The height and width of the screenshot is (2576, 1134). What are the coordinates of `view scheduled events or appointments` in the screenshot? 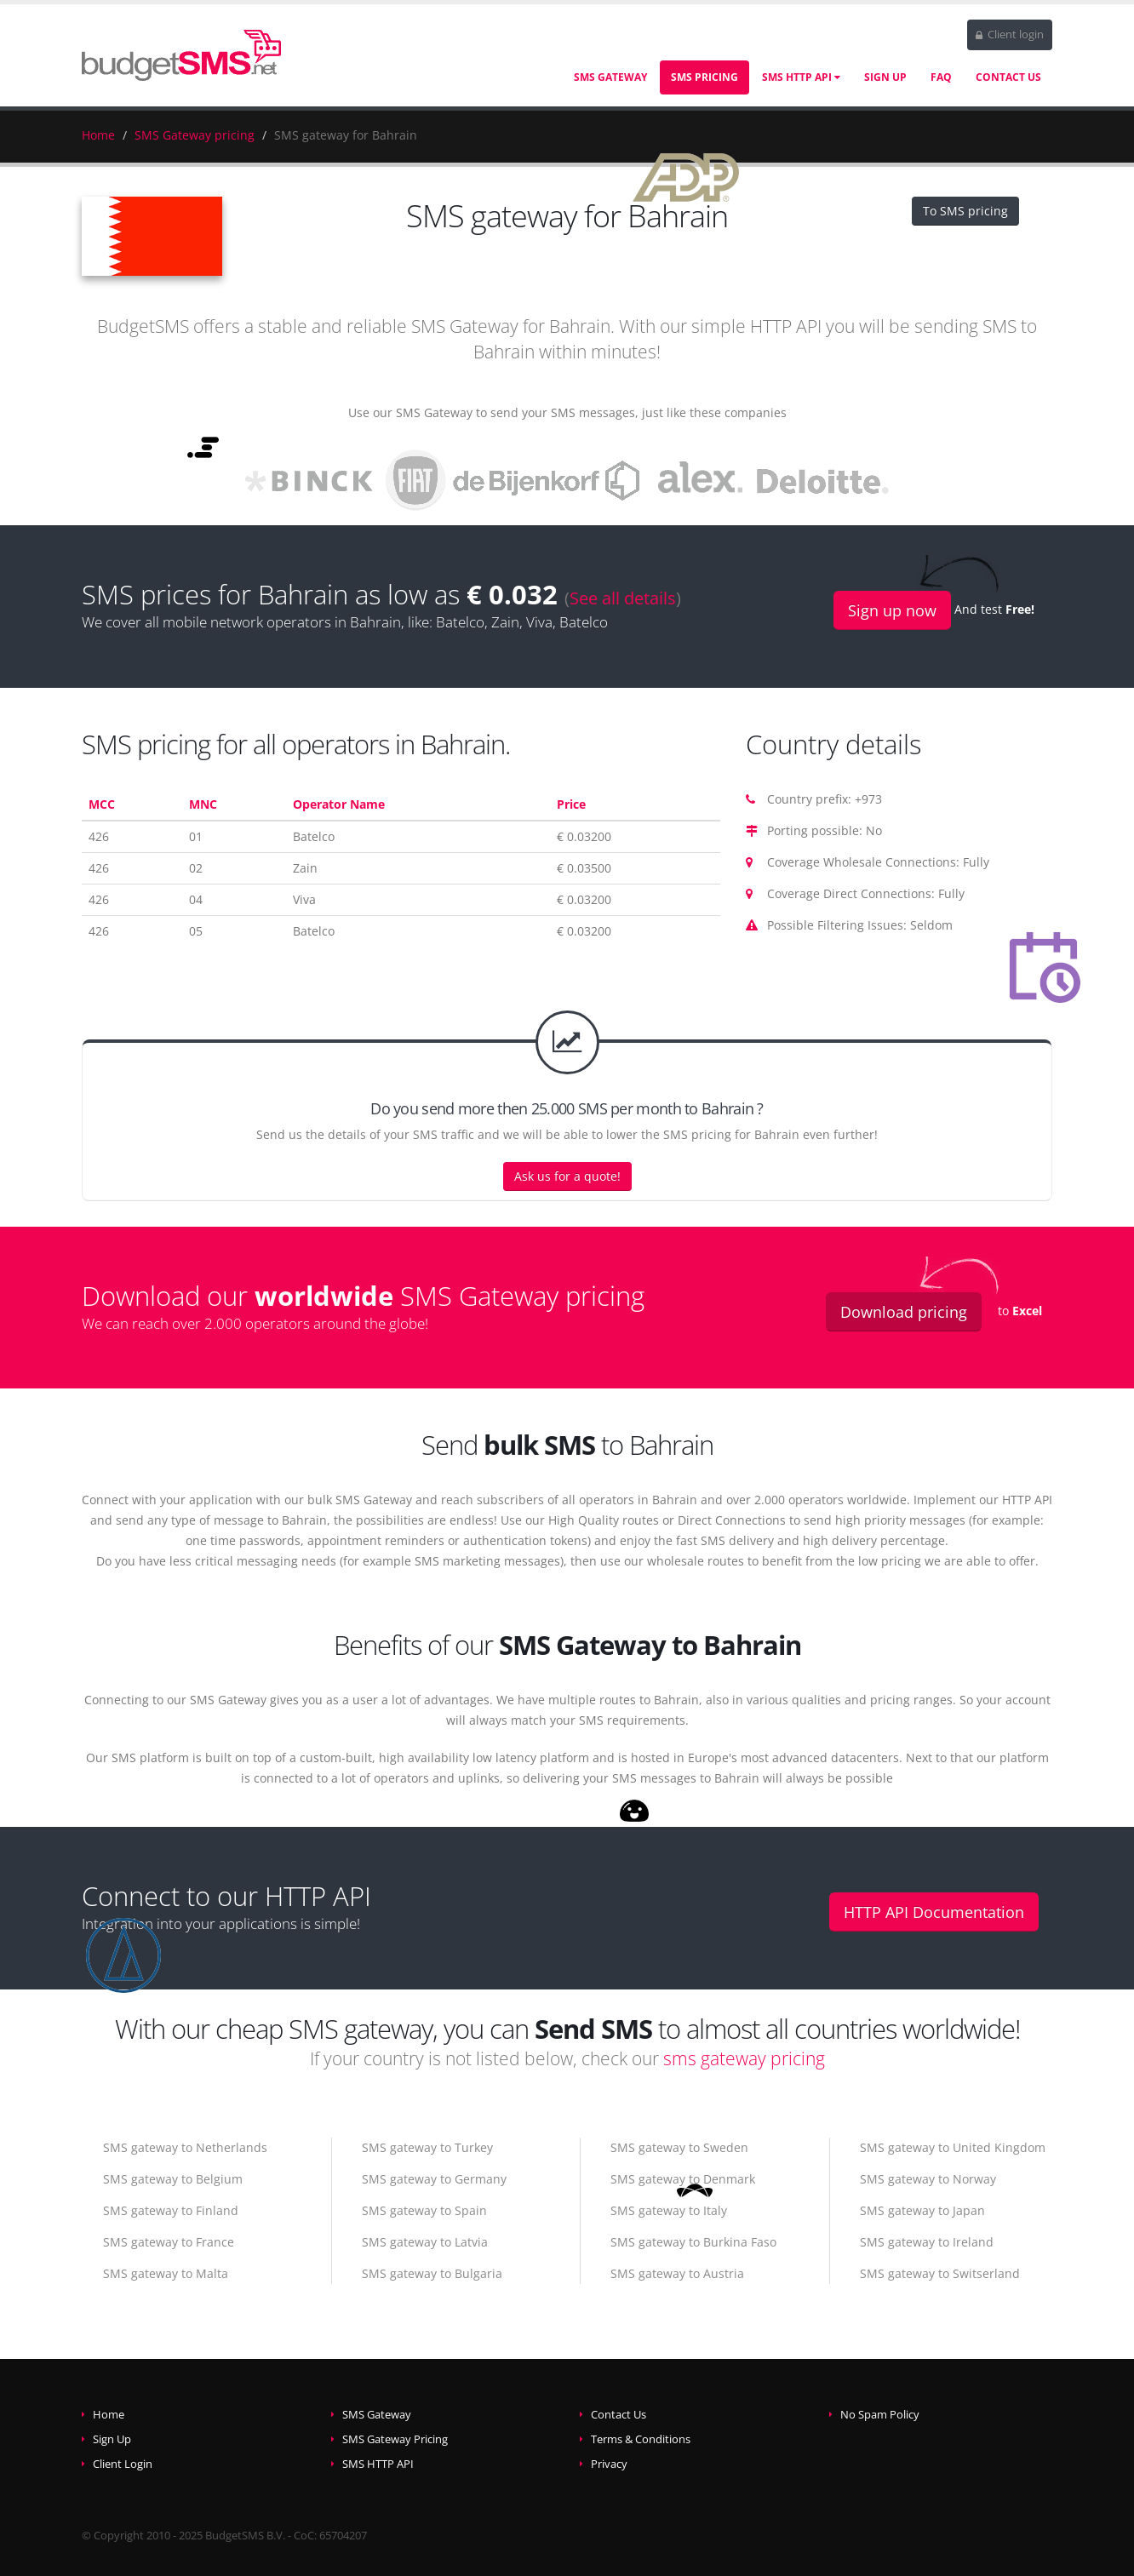 It's located at (1043, 969).